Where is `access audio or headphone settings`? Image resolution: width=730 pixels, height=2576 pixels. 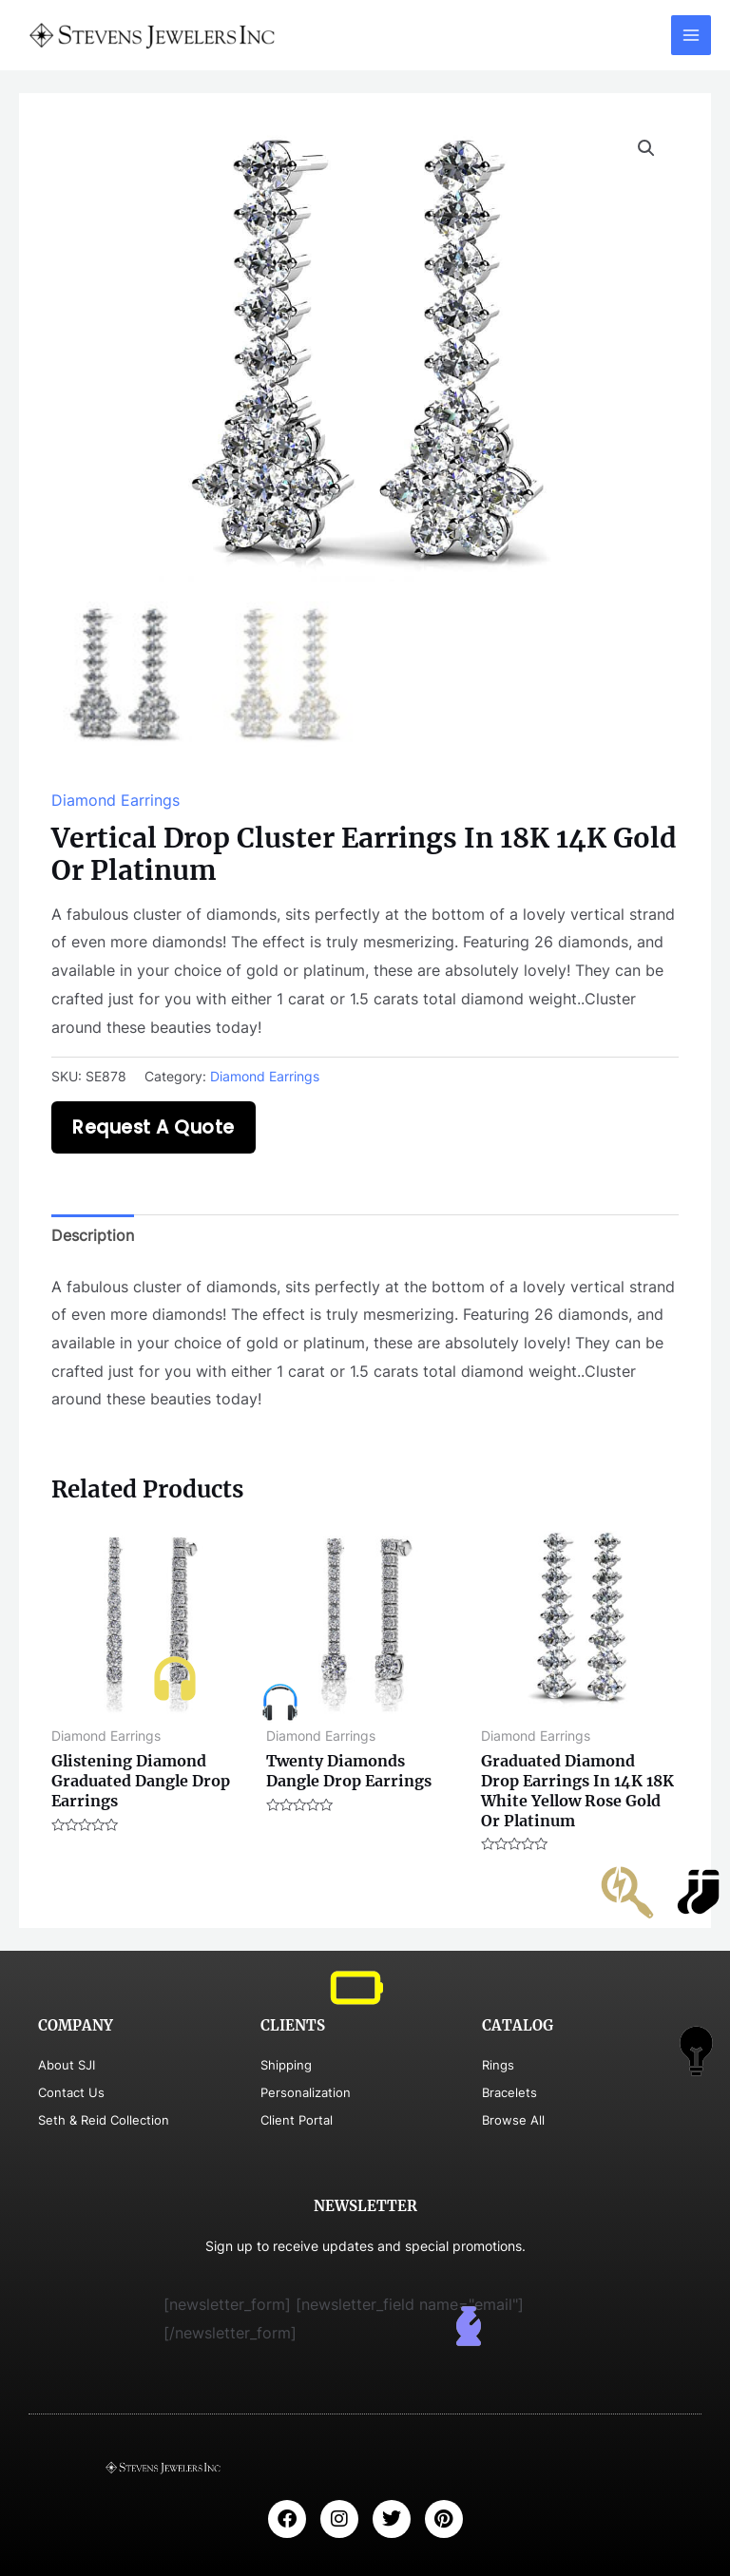 access audio or headphone settings is located at coordinates (279, 1704).